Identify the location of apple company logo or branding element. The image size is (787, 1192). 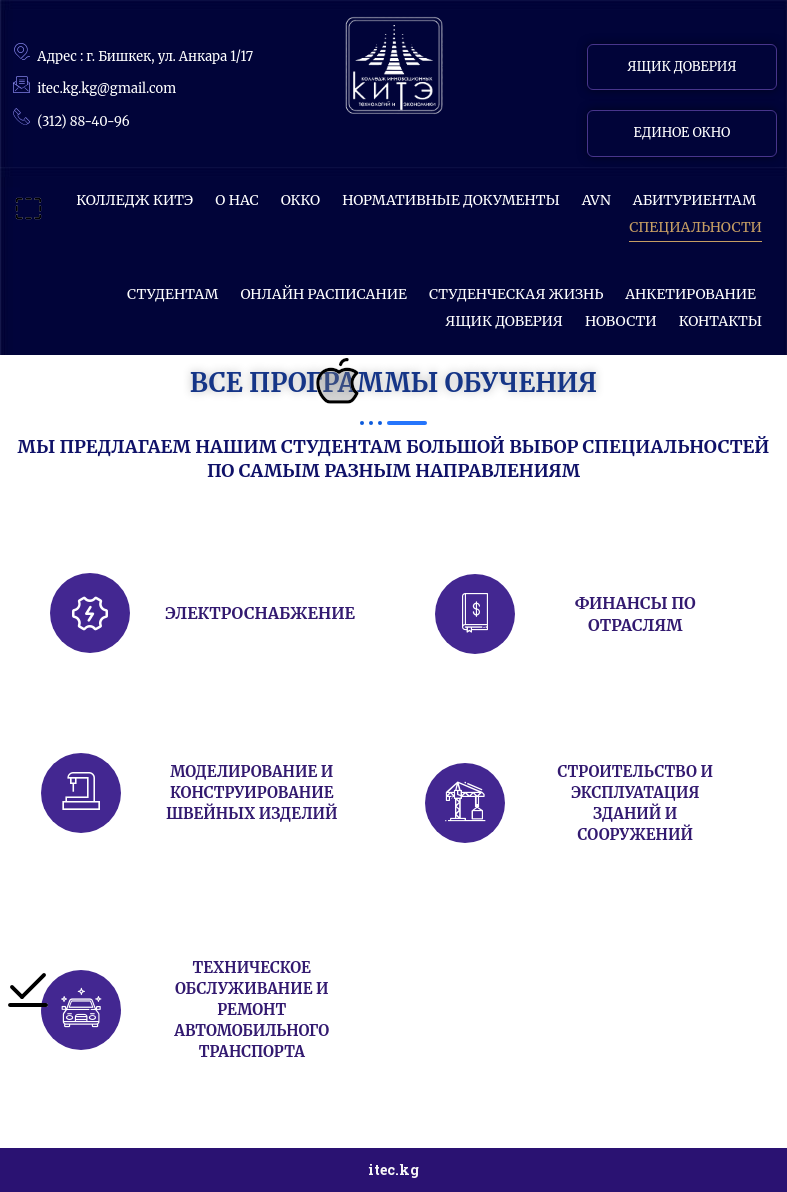
(339, 384).